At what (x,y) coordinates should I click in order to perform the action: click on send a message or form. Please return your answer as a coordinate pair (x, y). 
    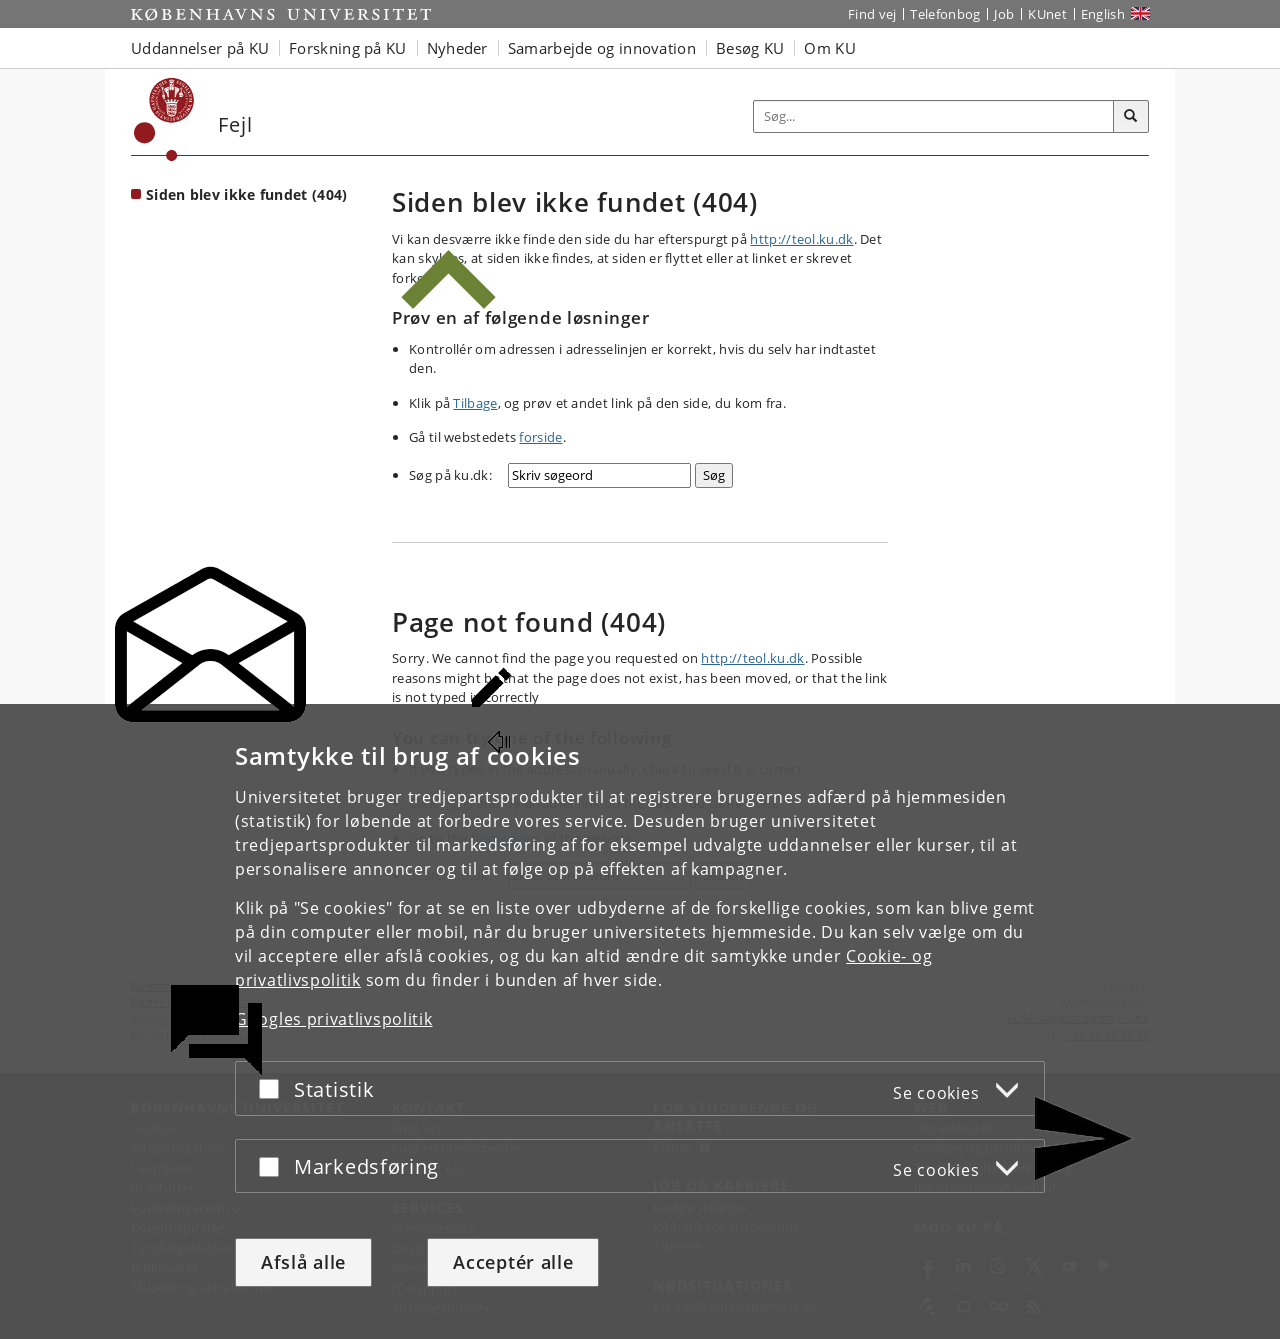
    Looking at the image, I should click on (1081, 1138).